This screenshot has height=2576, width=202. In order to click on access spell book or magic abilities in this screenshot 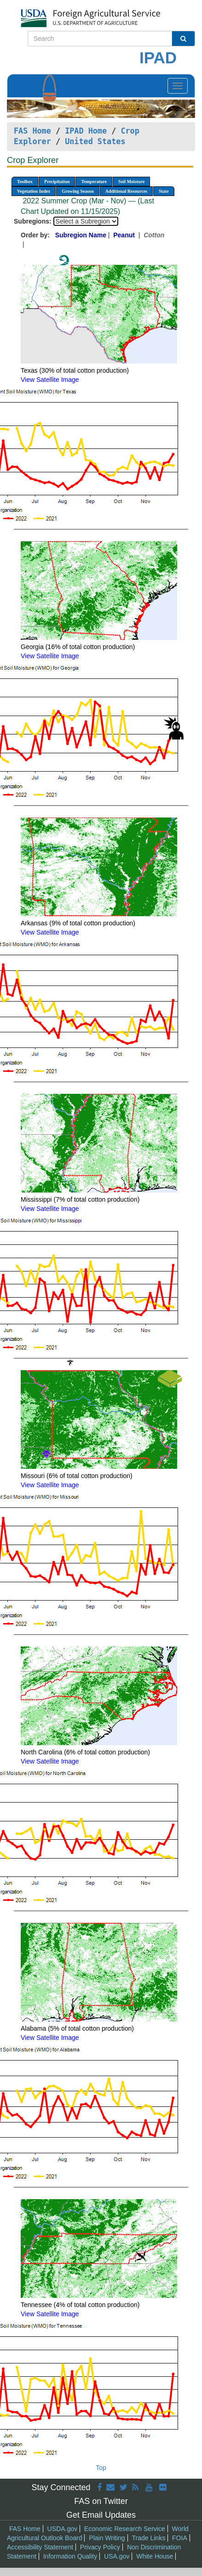, I will do `click(70, 1363)`.